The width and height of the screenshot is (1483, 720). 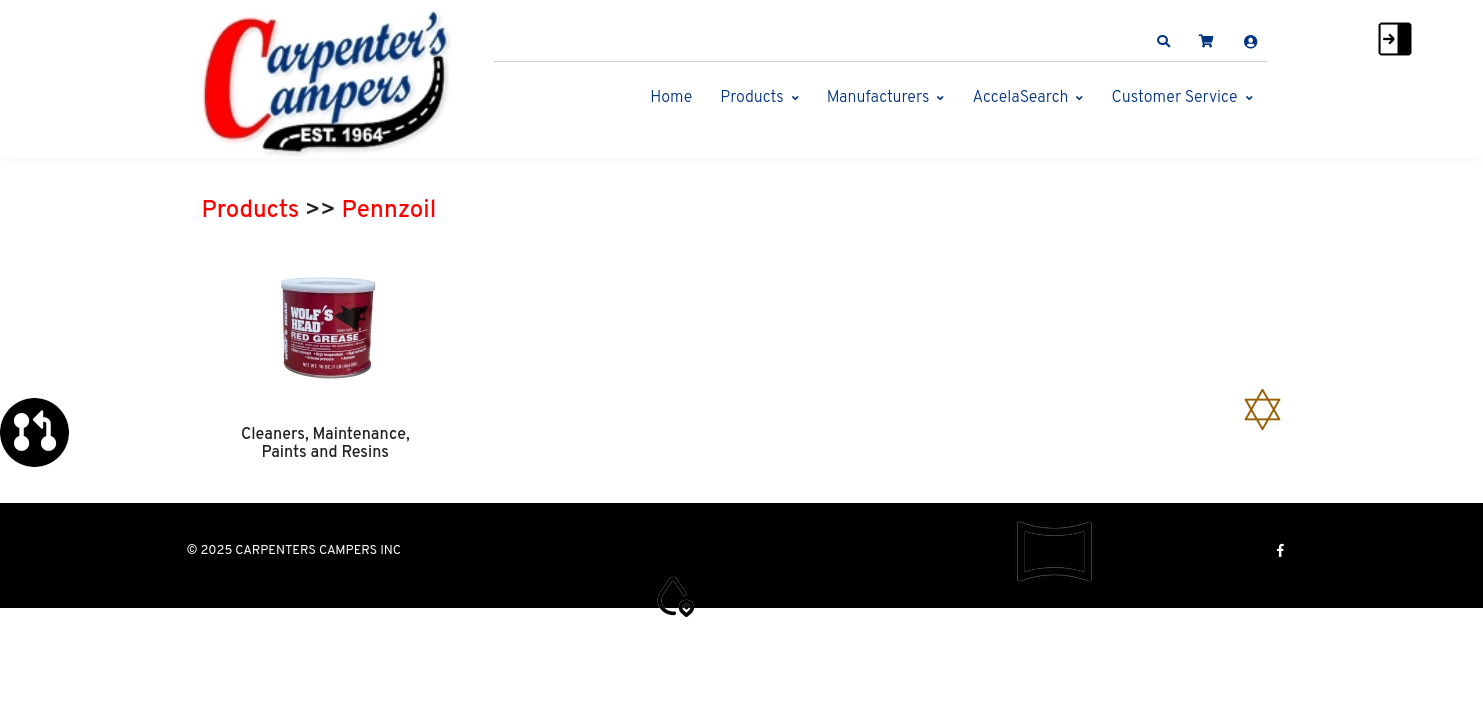 I want to click on view open pull request in activity feed, so click(x=34, y=432).